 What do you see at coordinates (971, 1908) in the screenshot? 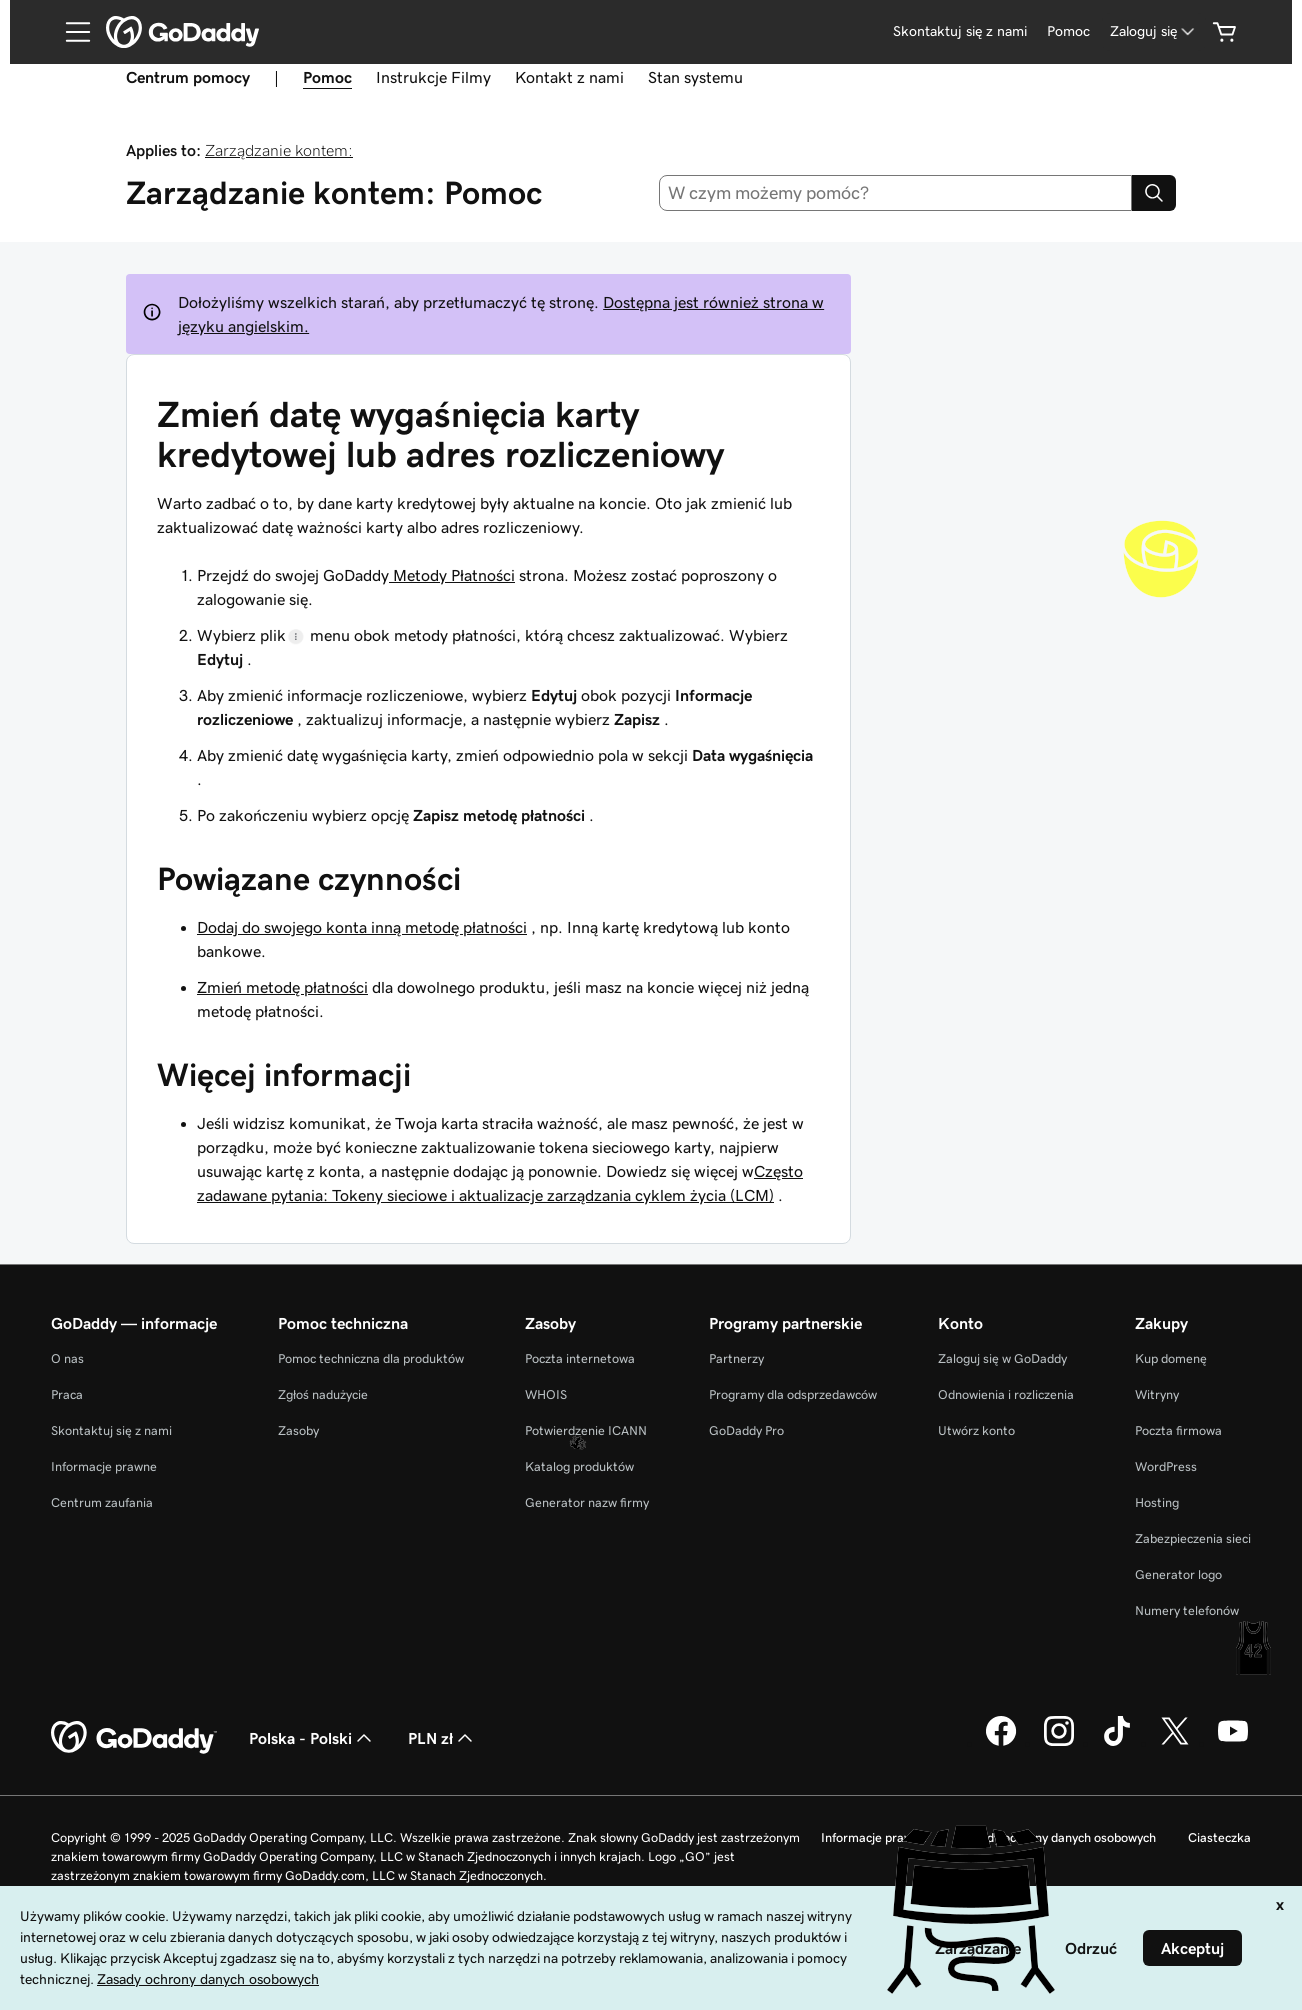
I see `select claymore mine weapon or trap` at bounding box center [971, 1908].